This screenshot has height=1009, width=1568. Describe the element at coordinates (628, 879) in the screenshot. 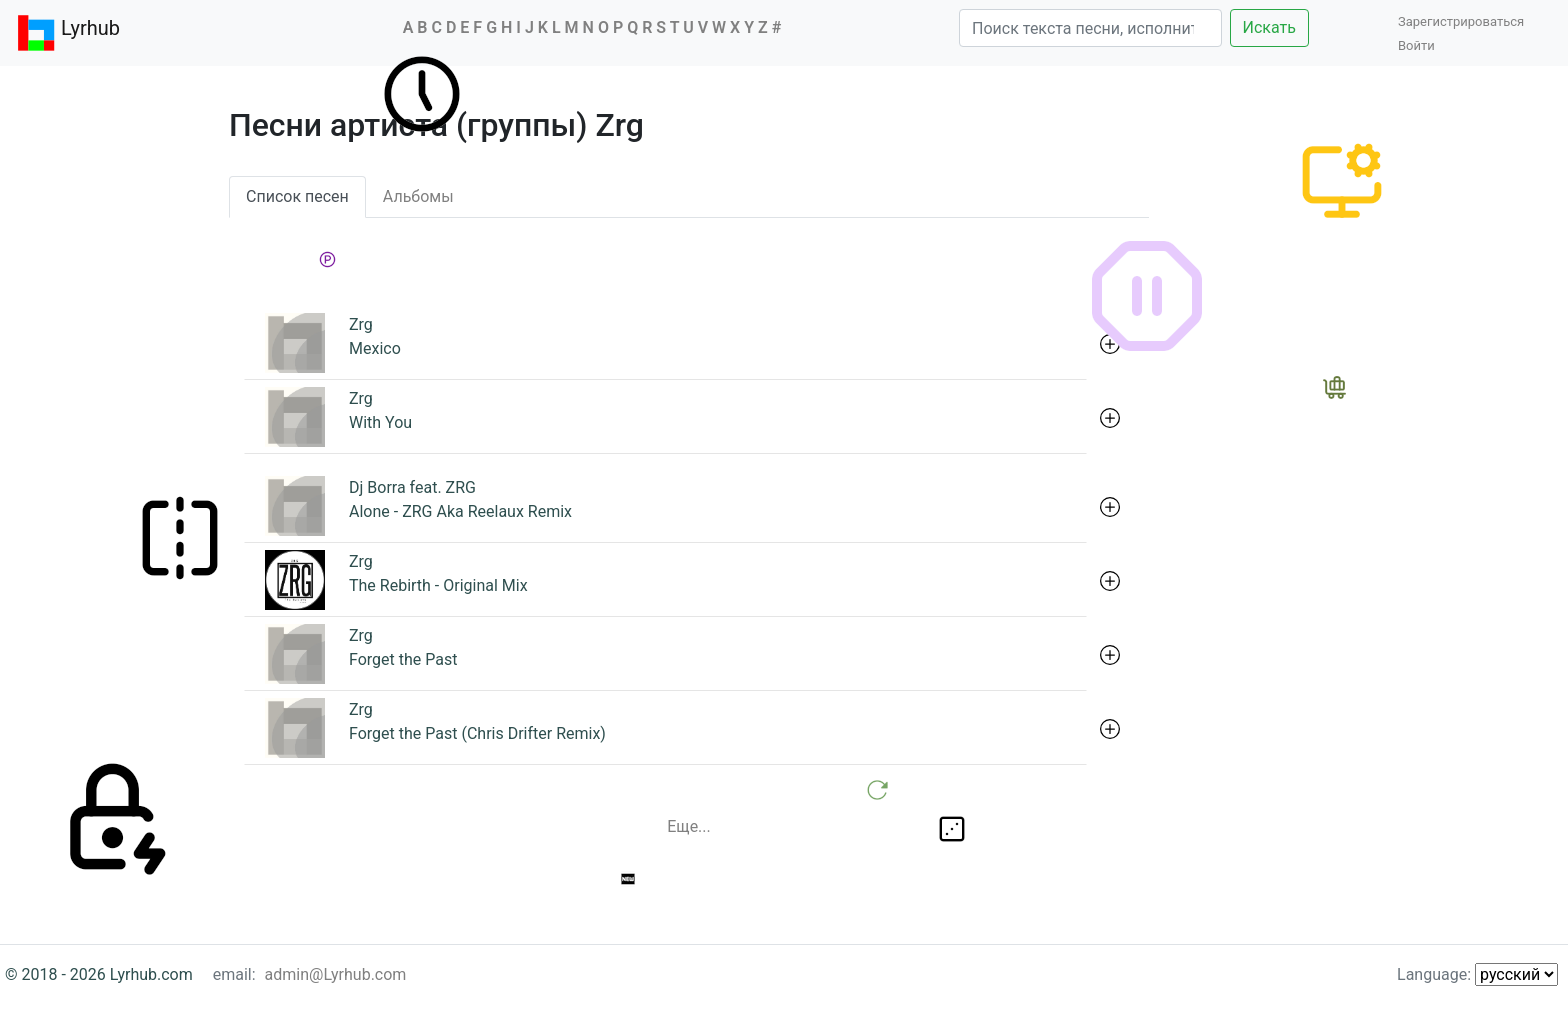

I see `indicates new content or recently added items` at that location.